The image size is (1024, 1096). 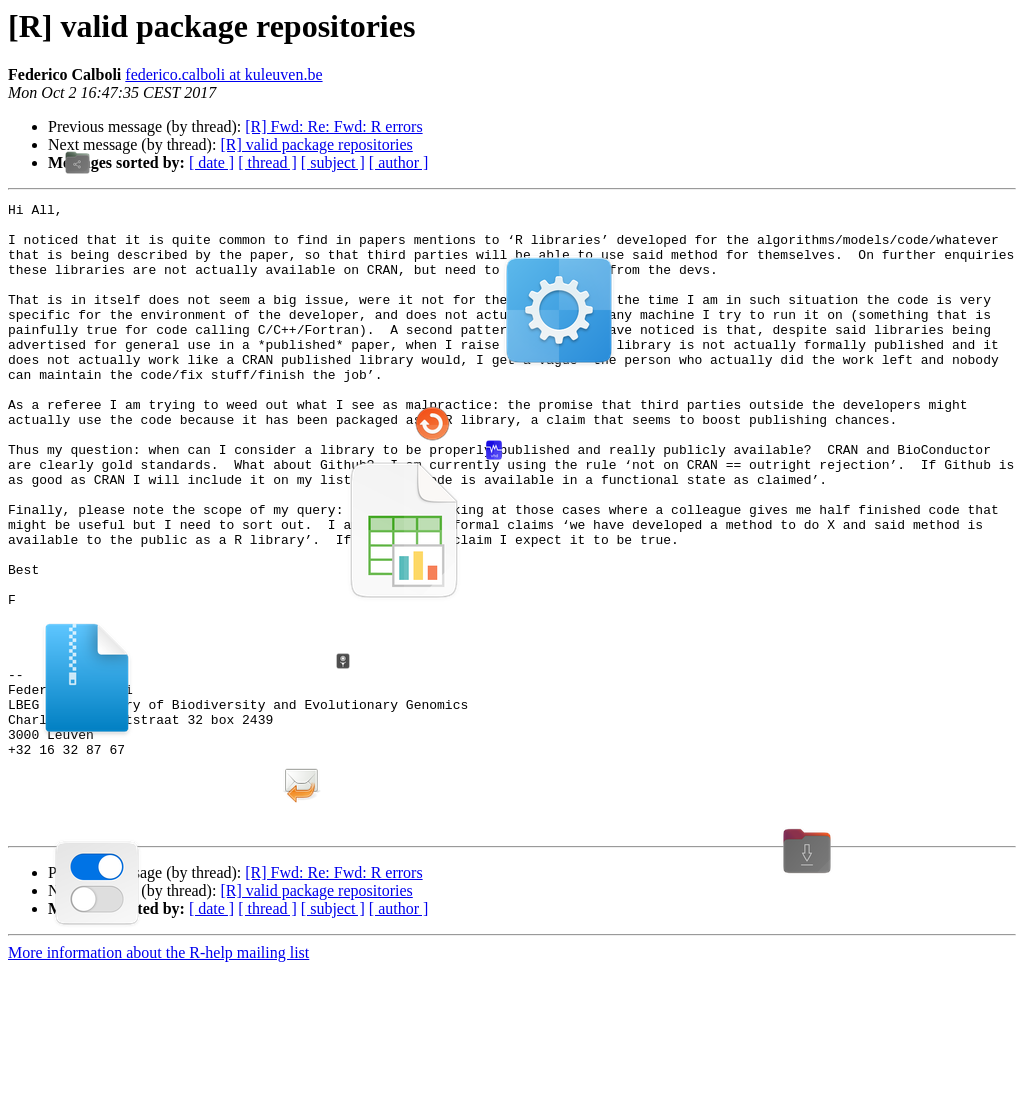 I want to click on open your public shared folder, so click(x=77, y=162).